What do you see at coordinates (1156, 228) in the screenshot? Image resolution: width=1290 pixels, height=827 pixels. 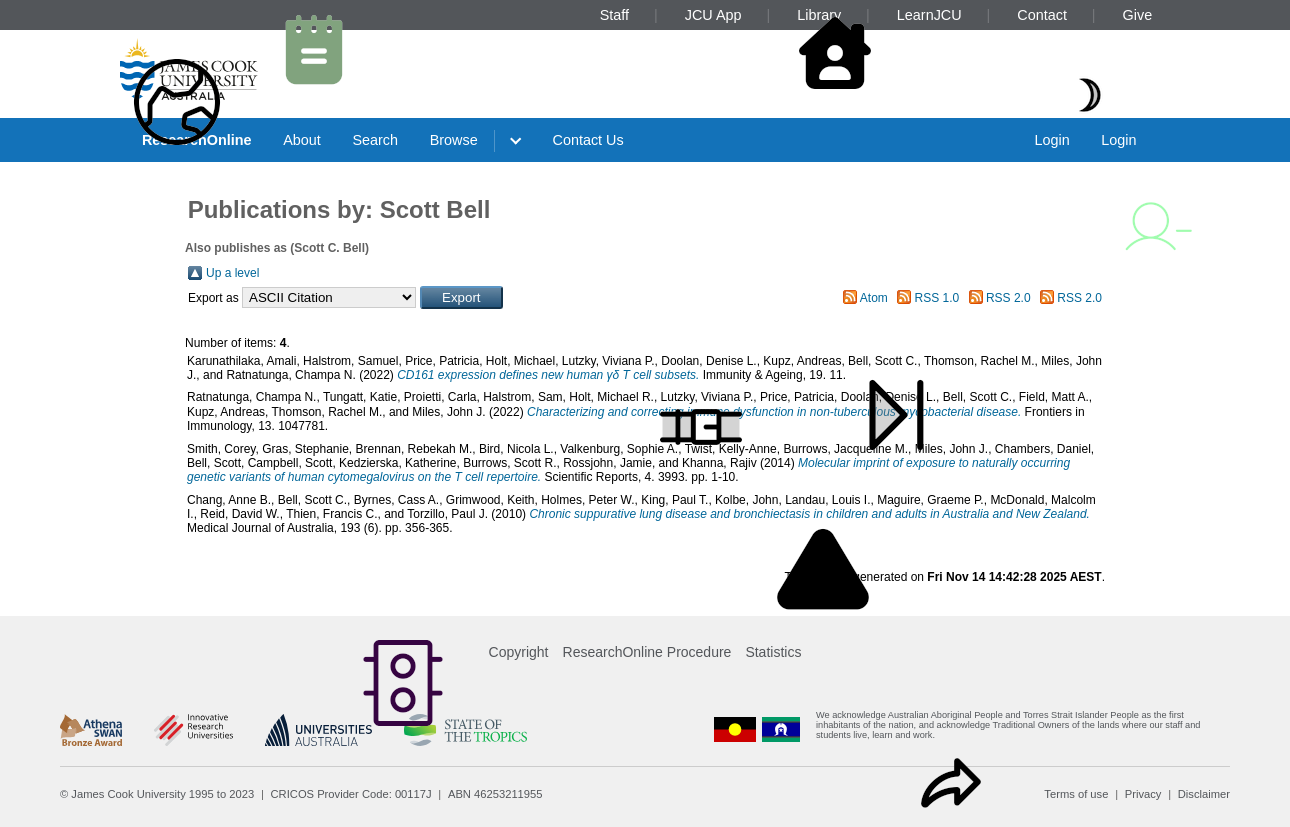 I see `remove a user from a group or list` at bounding box center [1156, 228].